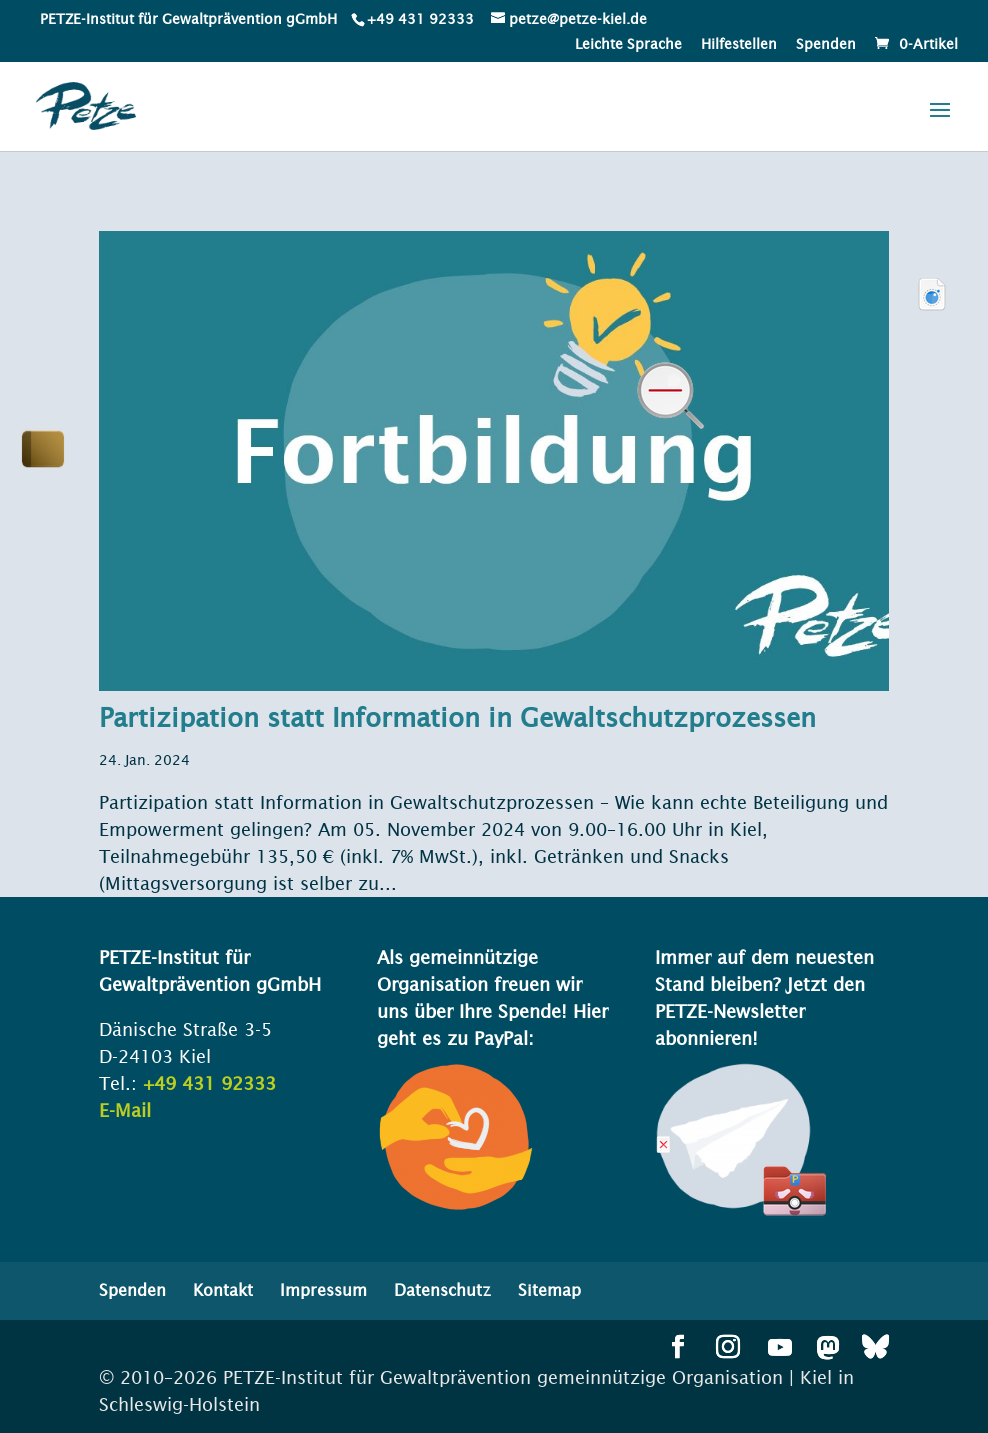  What do you see at coordinates (670, 395) in the screenshot?
I see `zoom out to see more content` at bounding box center [670, 395].